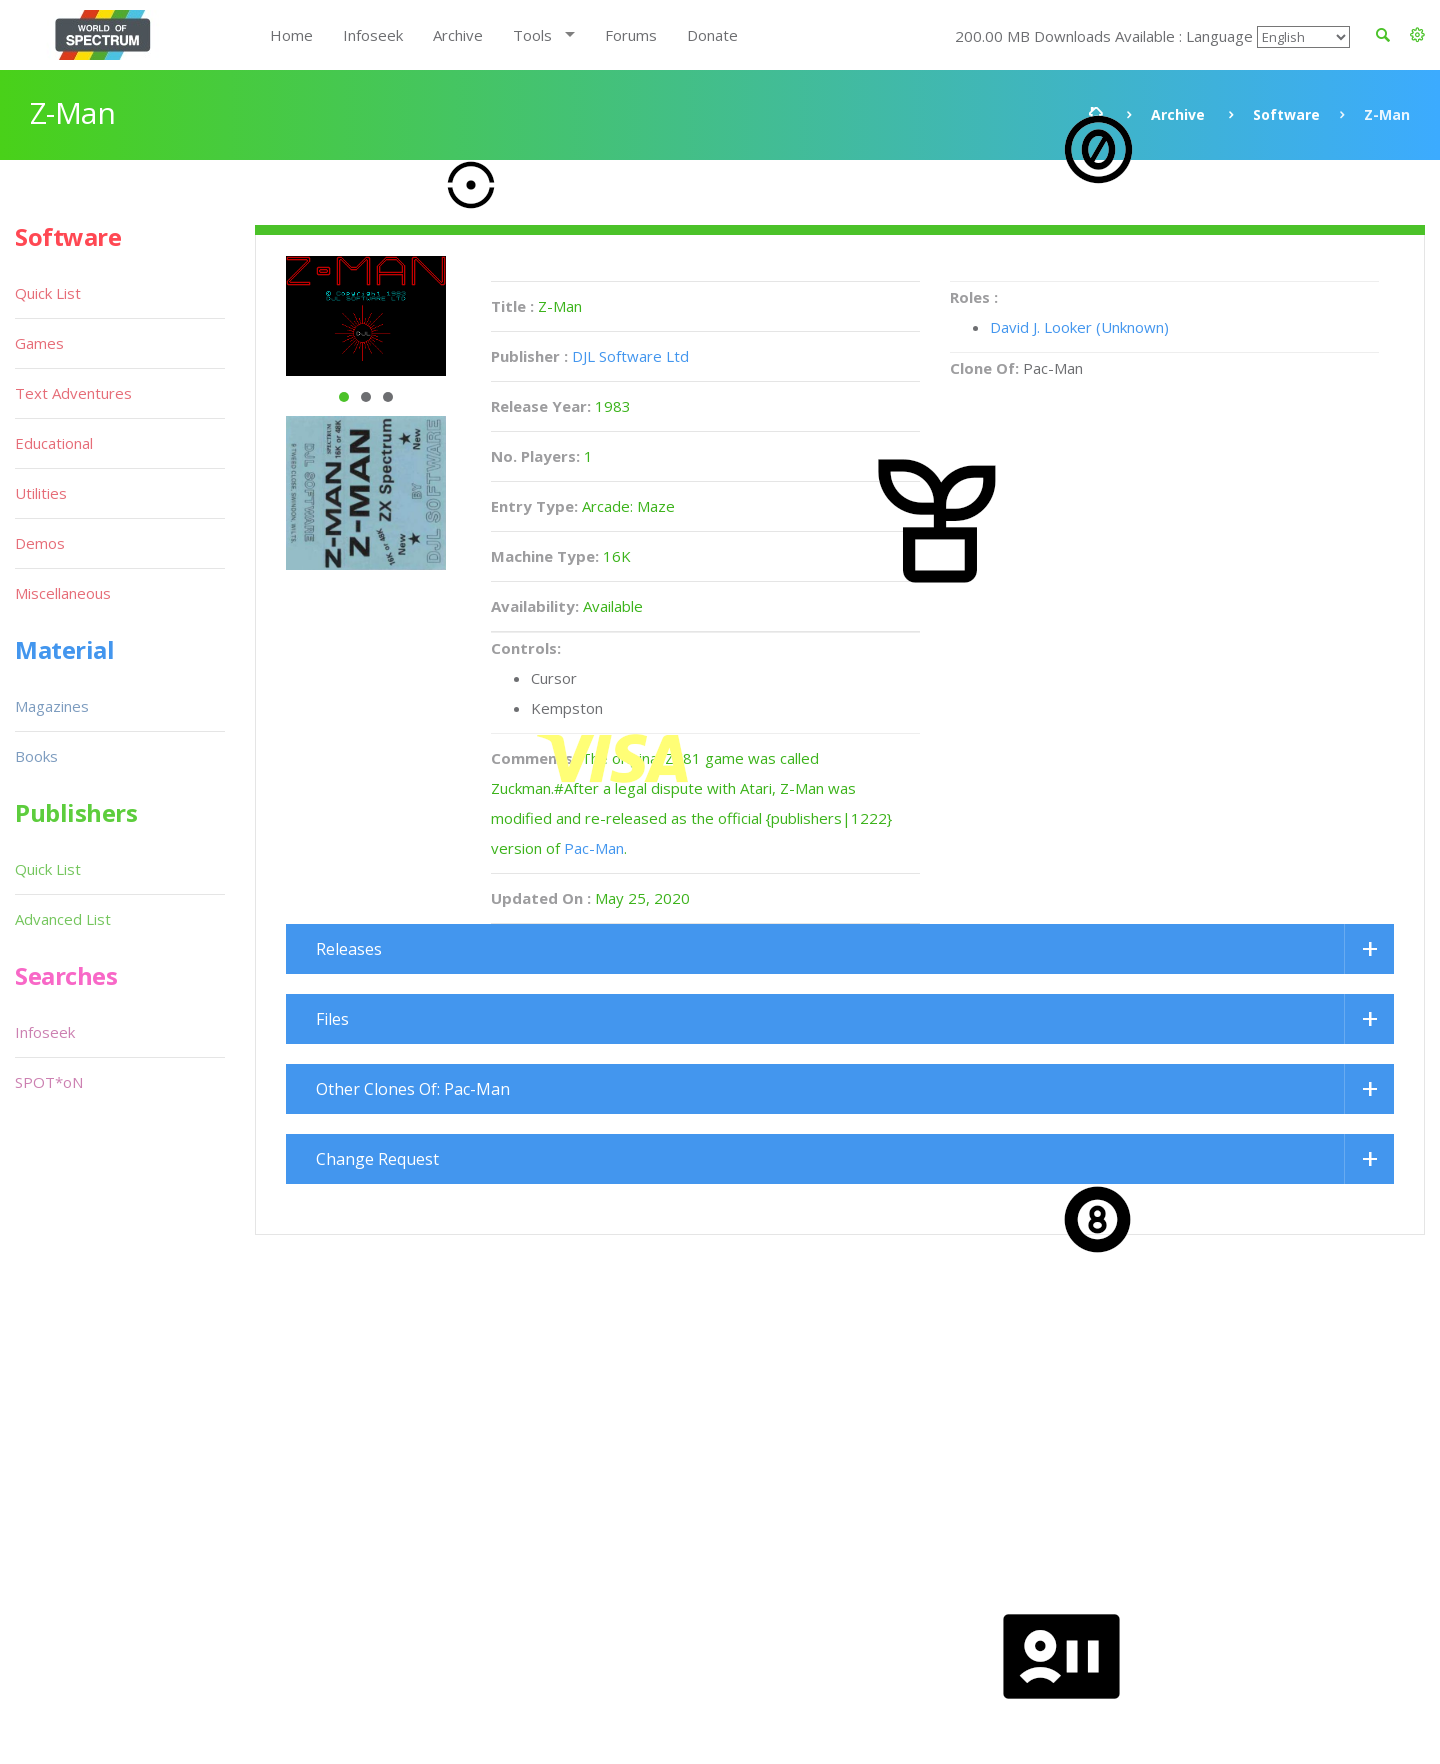  What do you see at coordinates (612, 758) in the screenshot?
I see `visa payment method accepted` at bounding box center [612, 758].